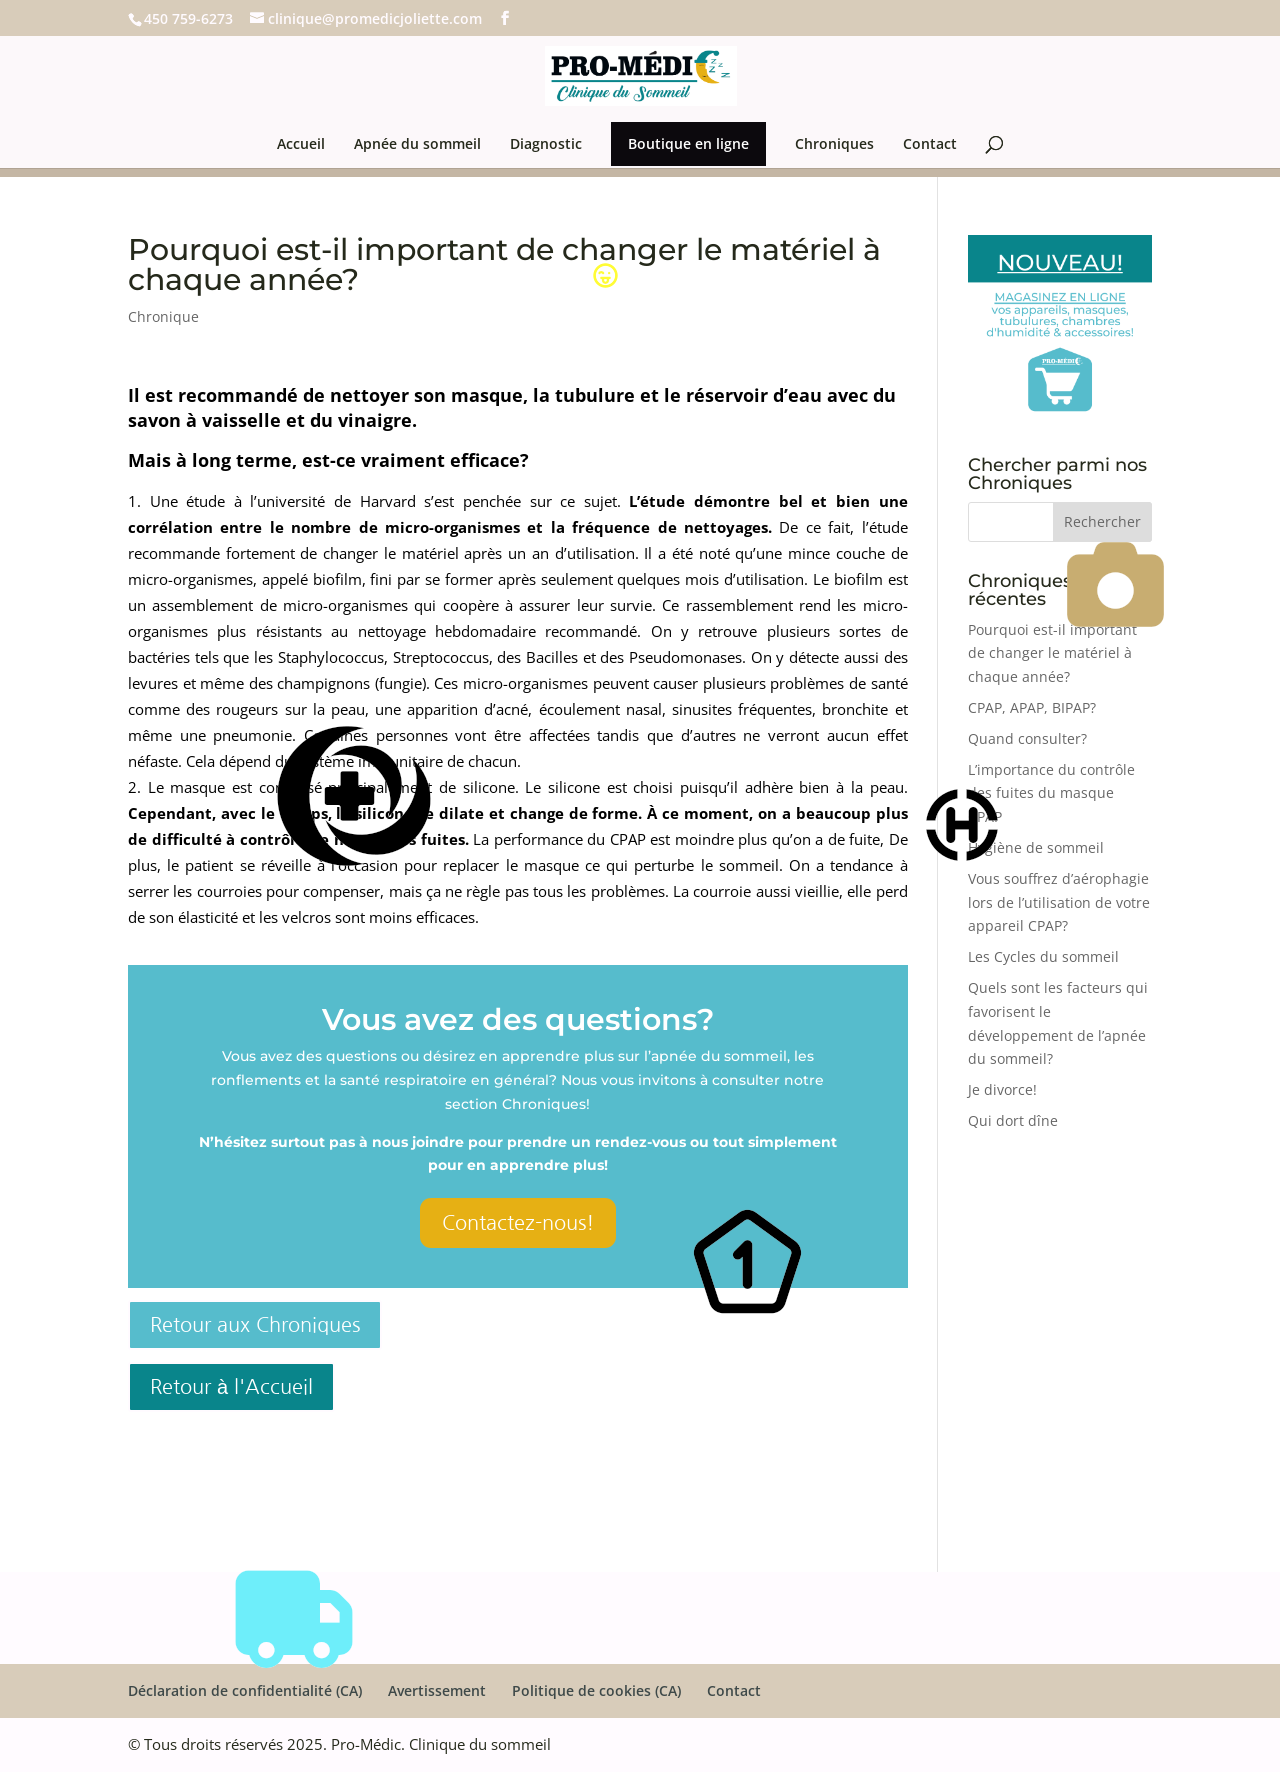 The width and height of the screenshot is (1280, 1772). I want to click on add a playful or joking tone to a message, so click(605, 275).